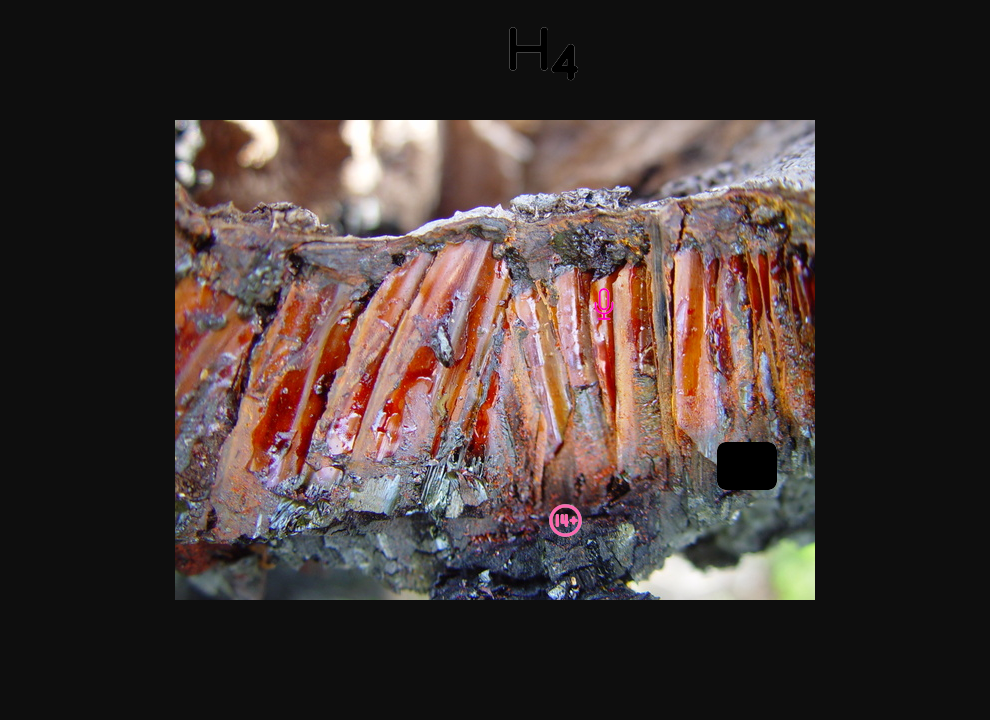 The width and height of the screenshot is (990, 720). What do you see at coordinates (539, 52) in the screenshot?
I see `format text as heading level 4` at bounding box center [539, 52].